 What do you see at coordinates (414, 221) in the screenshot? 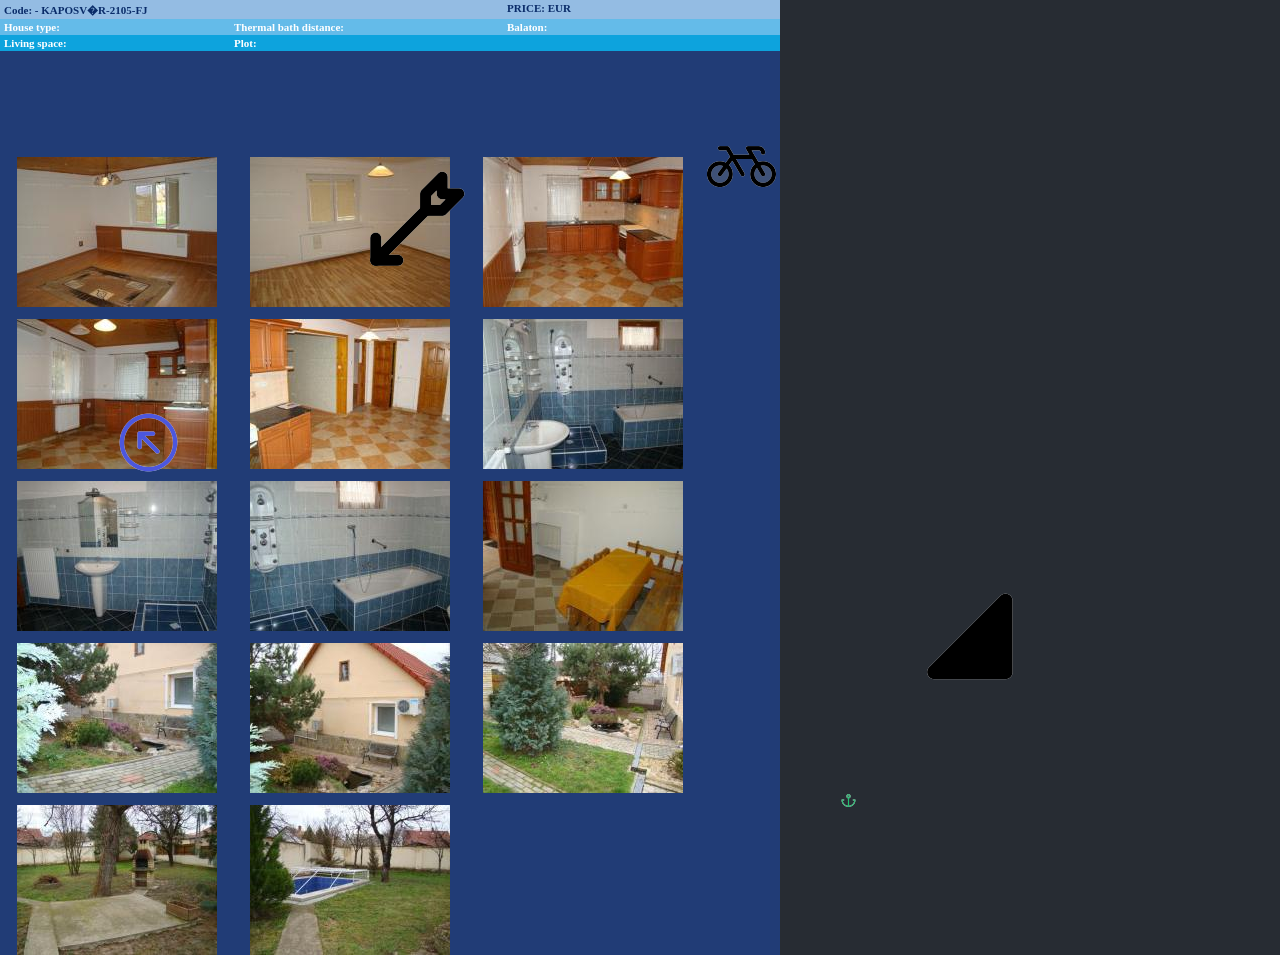
I see `indicates archery or target shooting activity` at bounding box center [414, 221].